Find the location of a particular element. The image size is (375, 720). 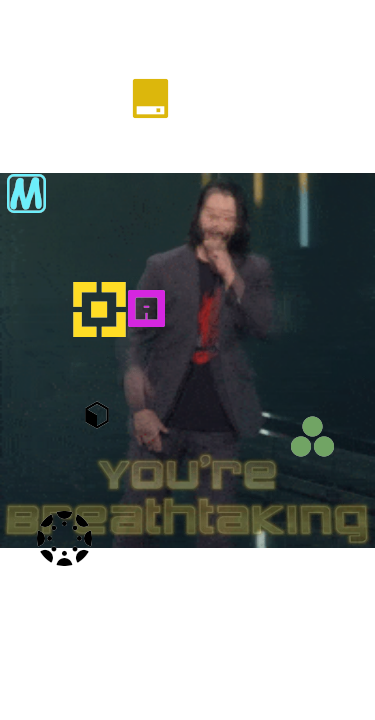

open 3d modeling or design tools is located at coordinates (97, 415).